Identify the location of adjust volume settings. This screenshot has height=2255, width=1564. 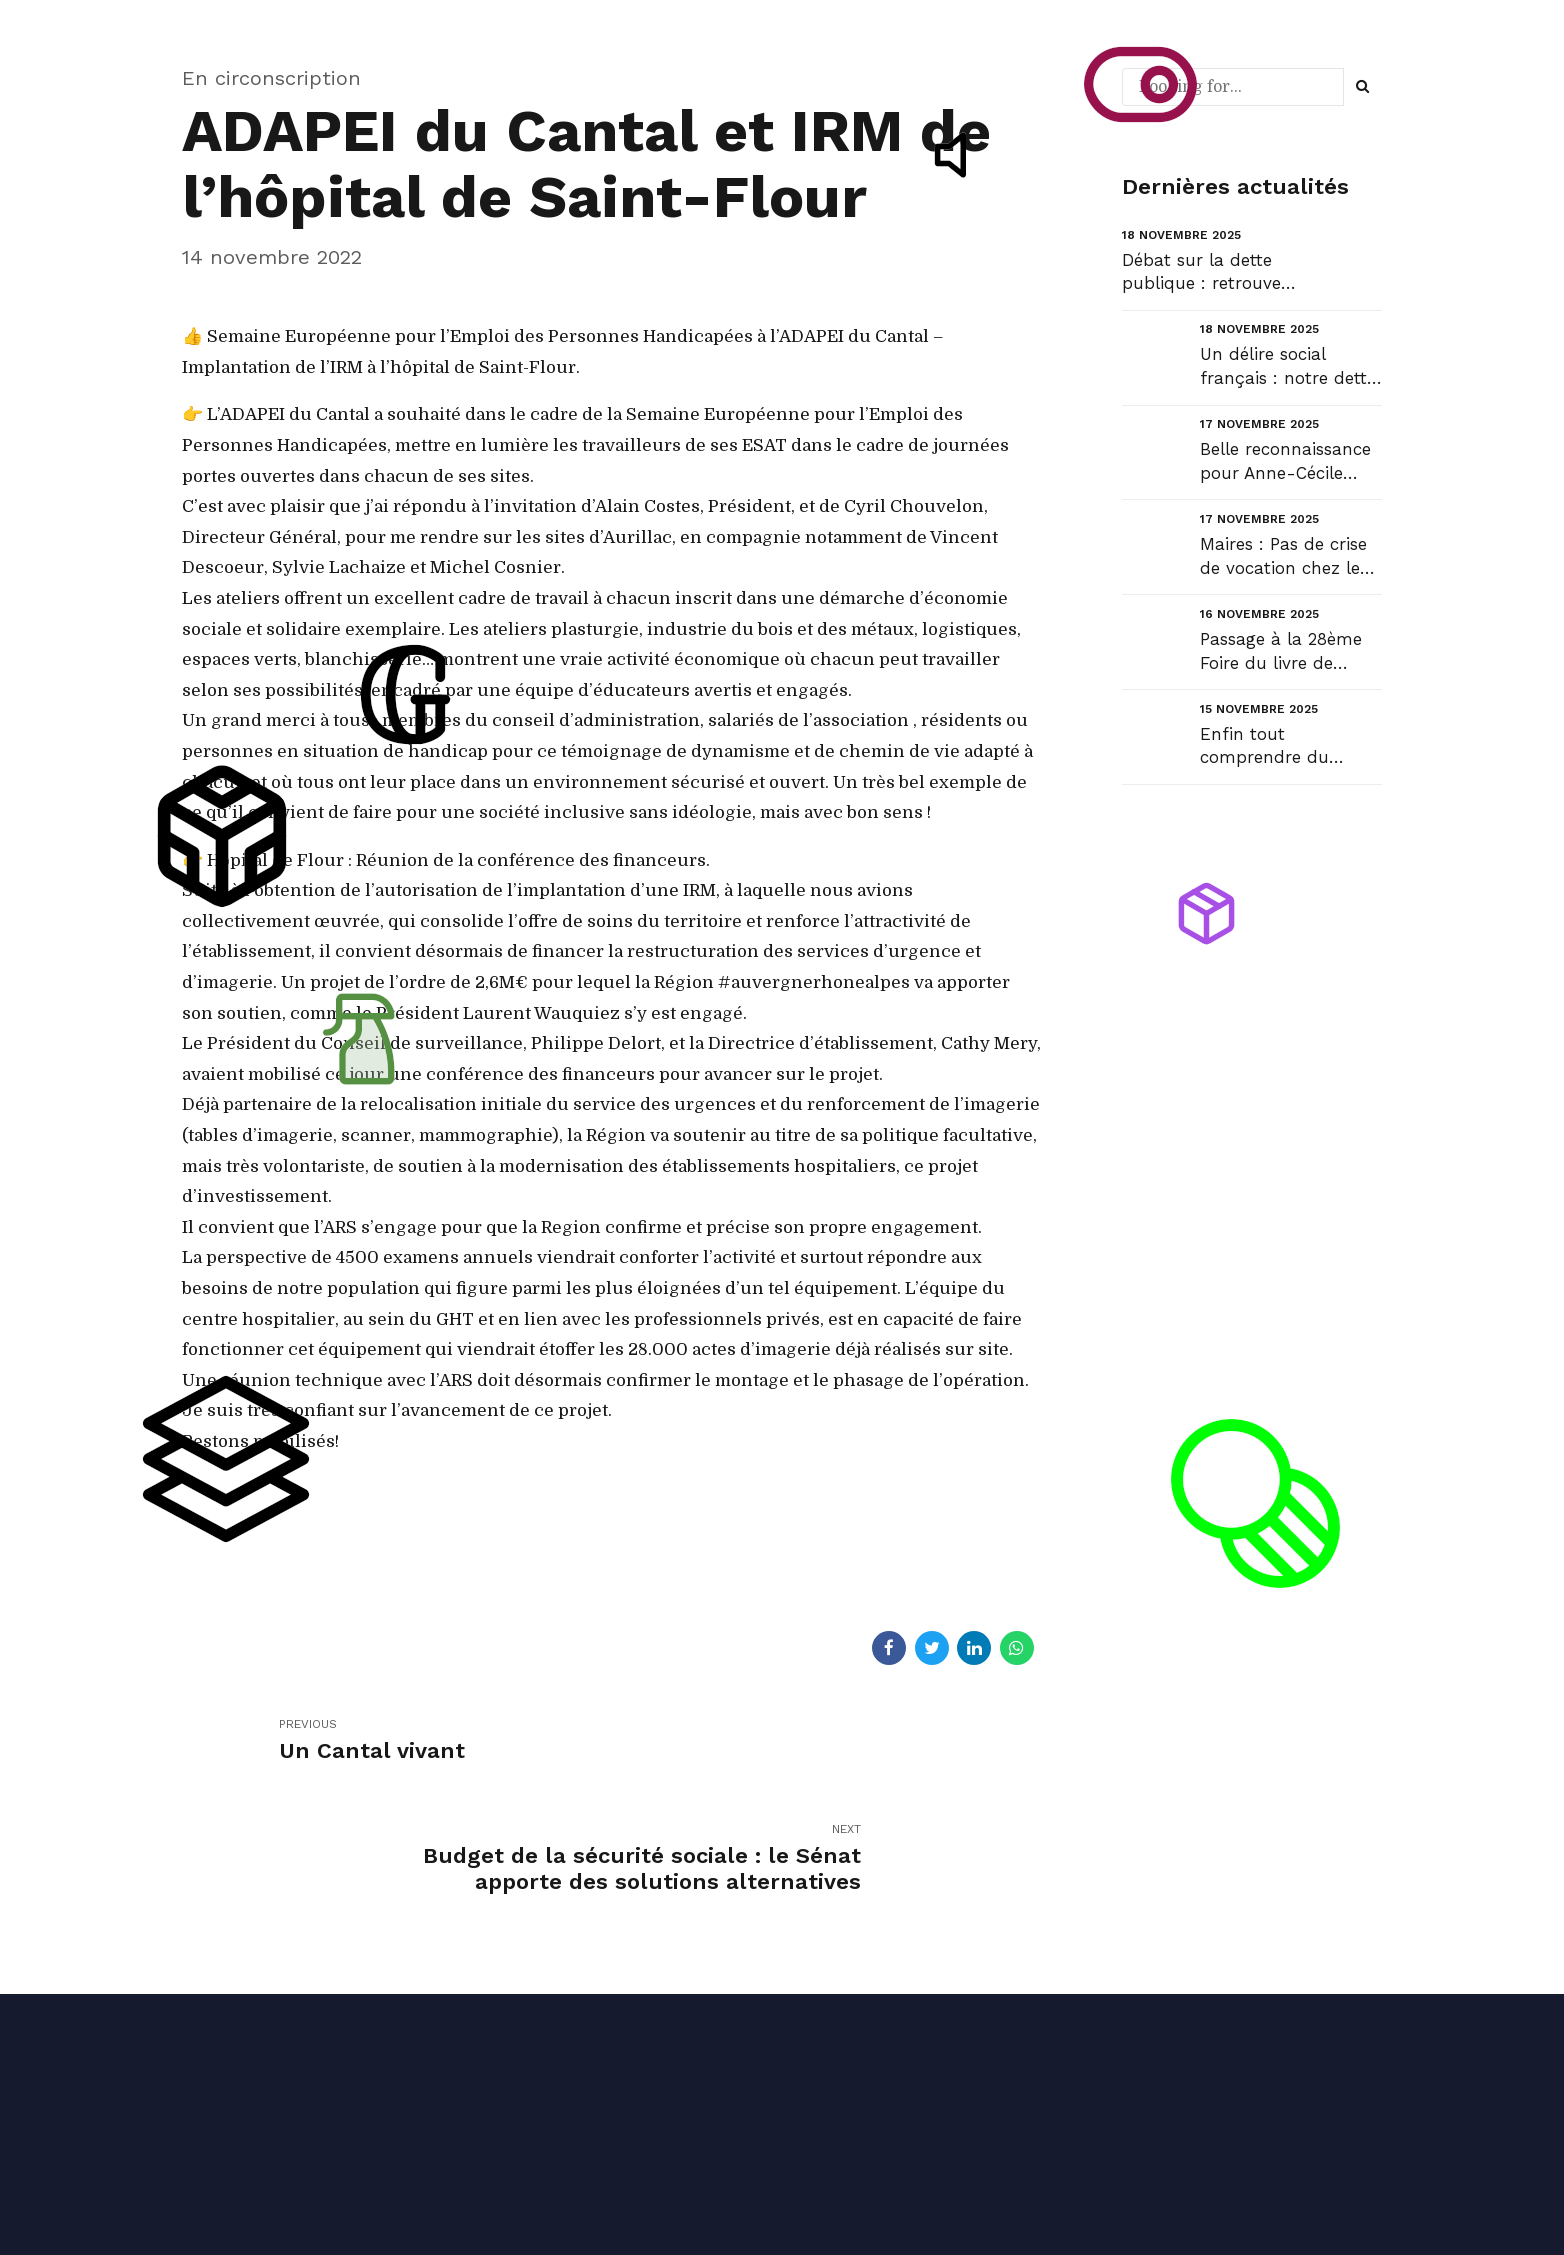
(966, 155).